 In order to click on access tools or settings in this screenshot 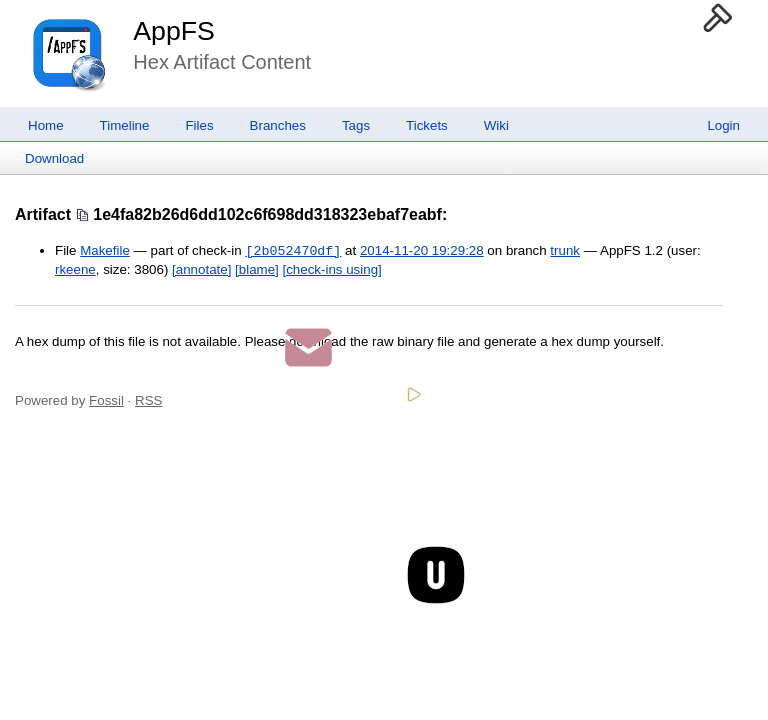, I will do `click(717, 17)`.